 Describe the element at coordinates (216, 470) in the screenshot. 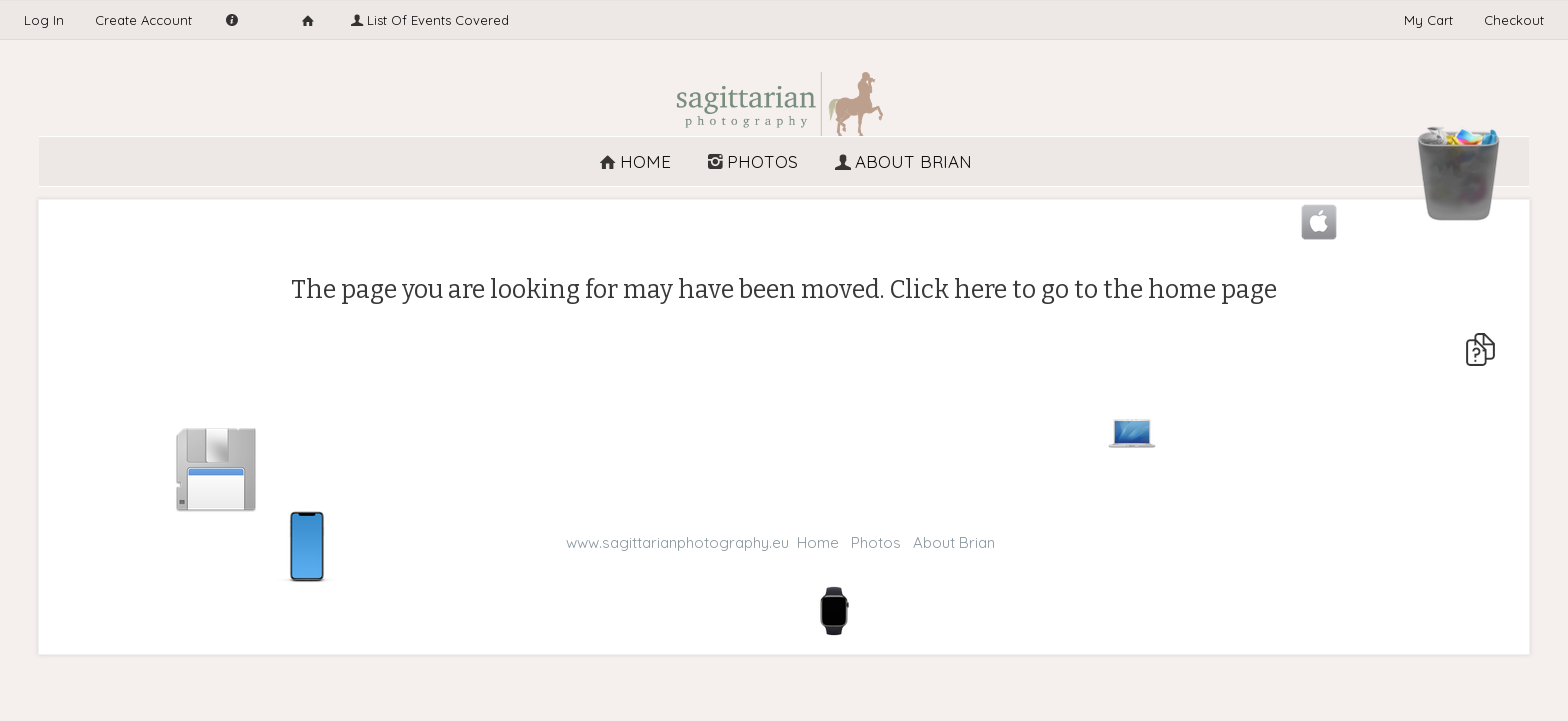

I see `magneto-optical disk drive or storage device` at that location.